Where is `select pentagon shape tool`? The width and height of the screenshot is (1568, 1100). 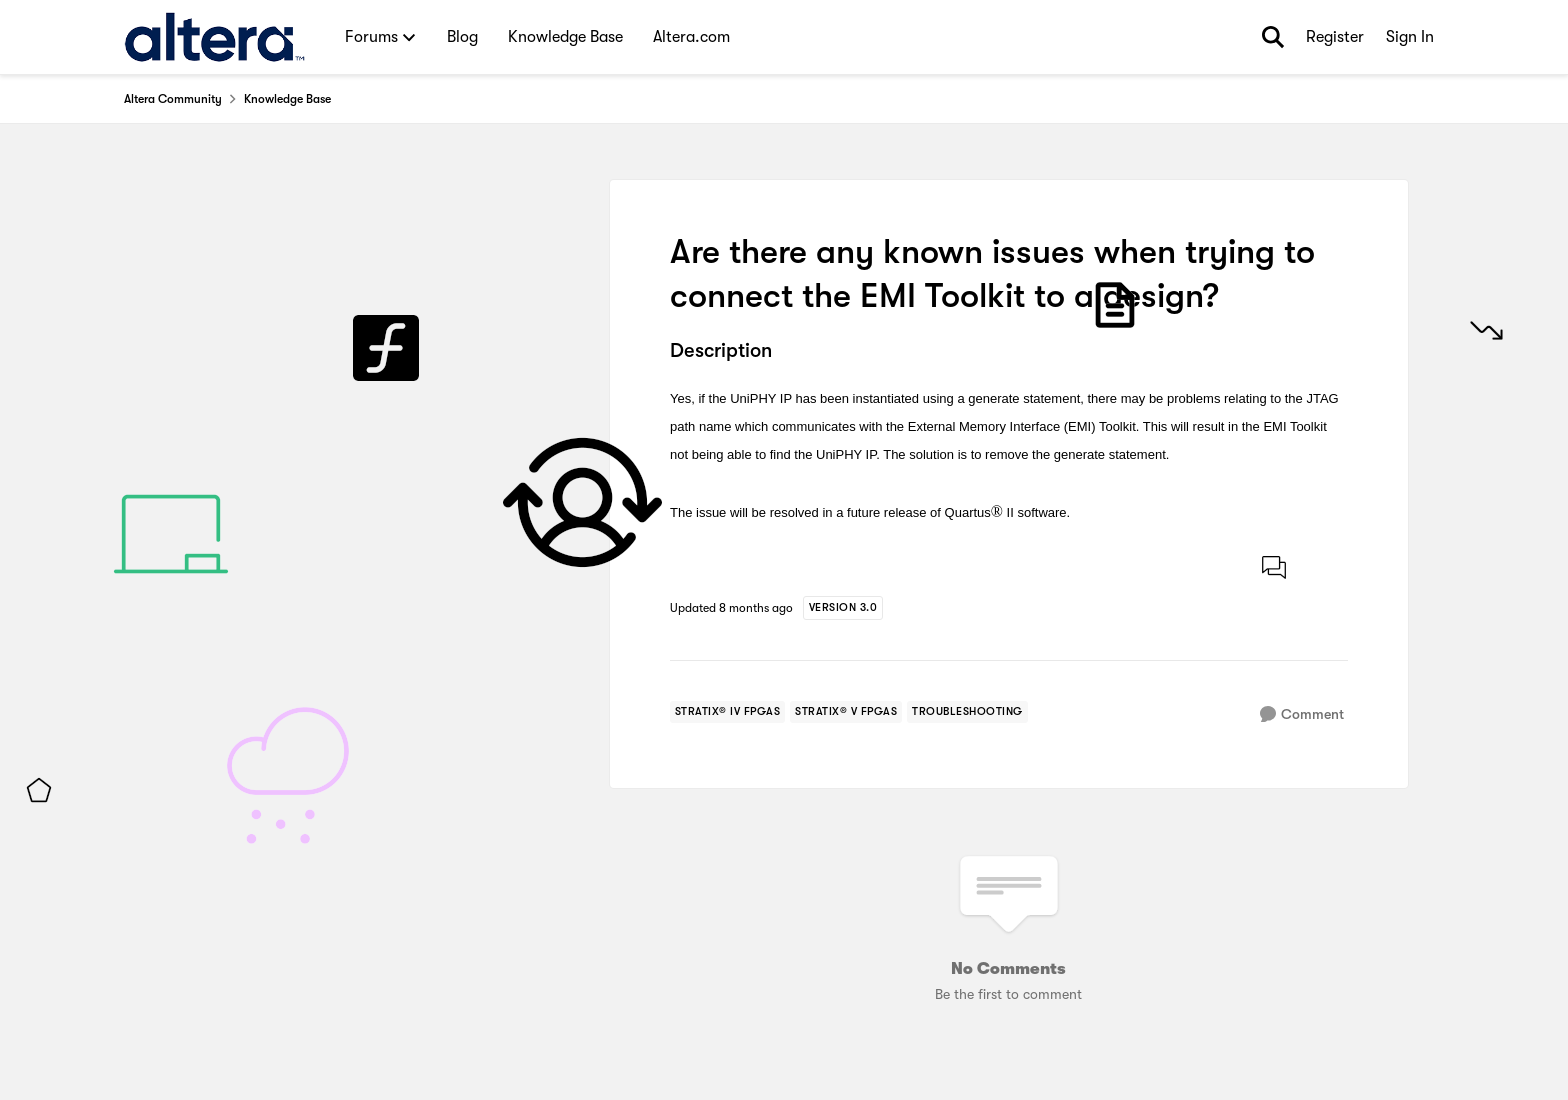
select pentagon shape tool is located at coordinates (39, 791).